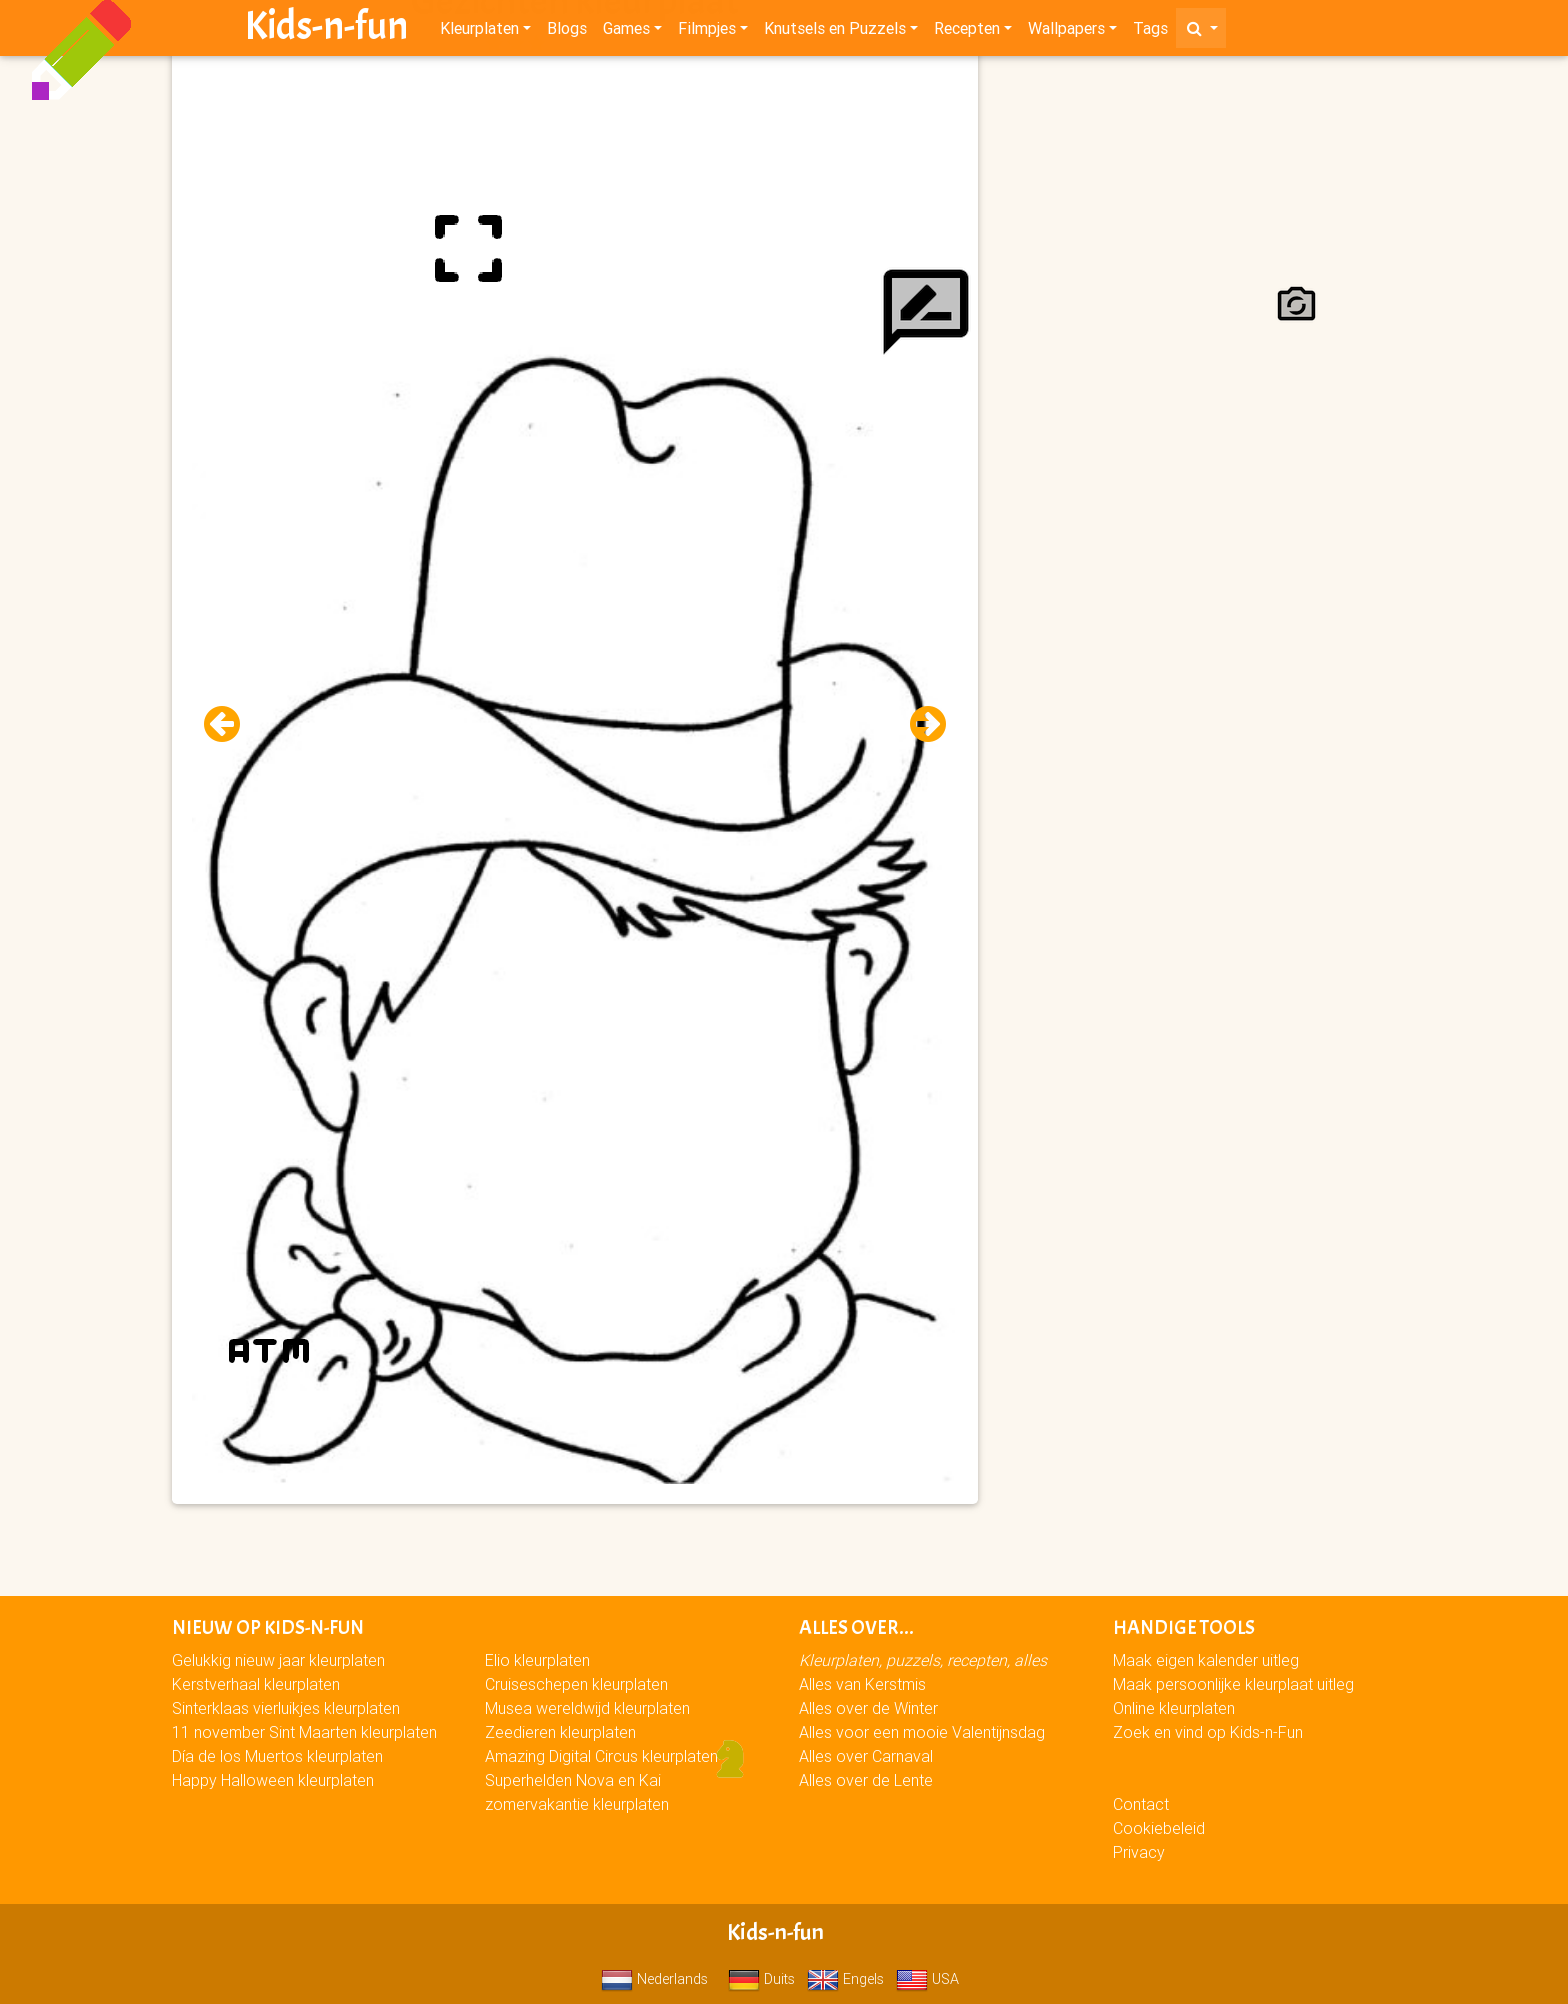  What do you see at coordinates (926, 312) in the screenshot?
I see `write a review or feedback` at bounding box center [926, 312].